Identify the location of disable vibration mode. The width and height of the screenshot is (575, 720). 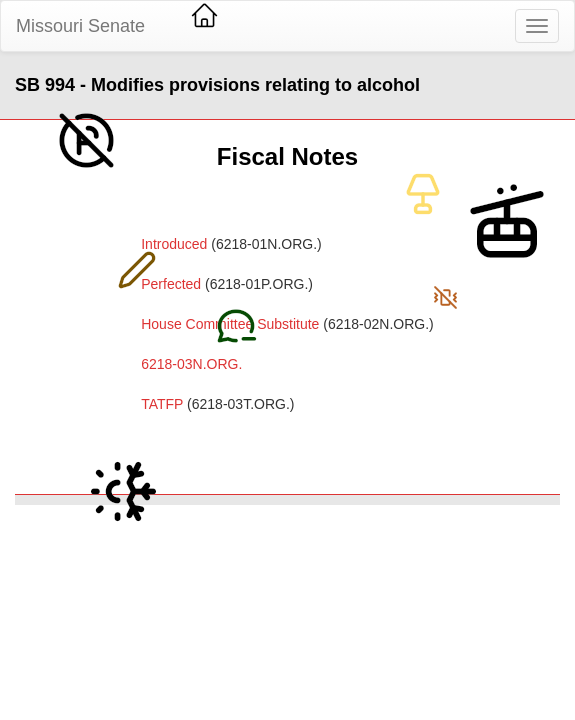
(445, 297).